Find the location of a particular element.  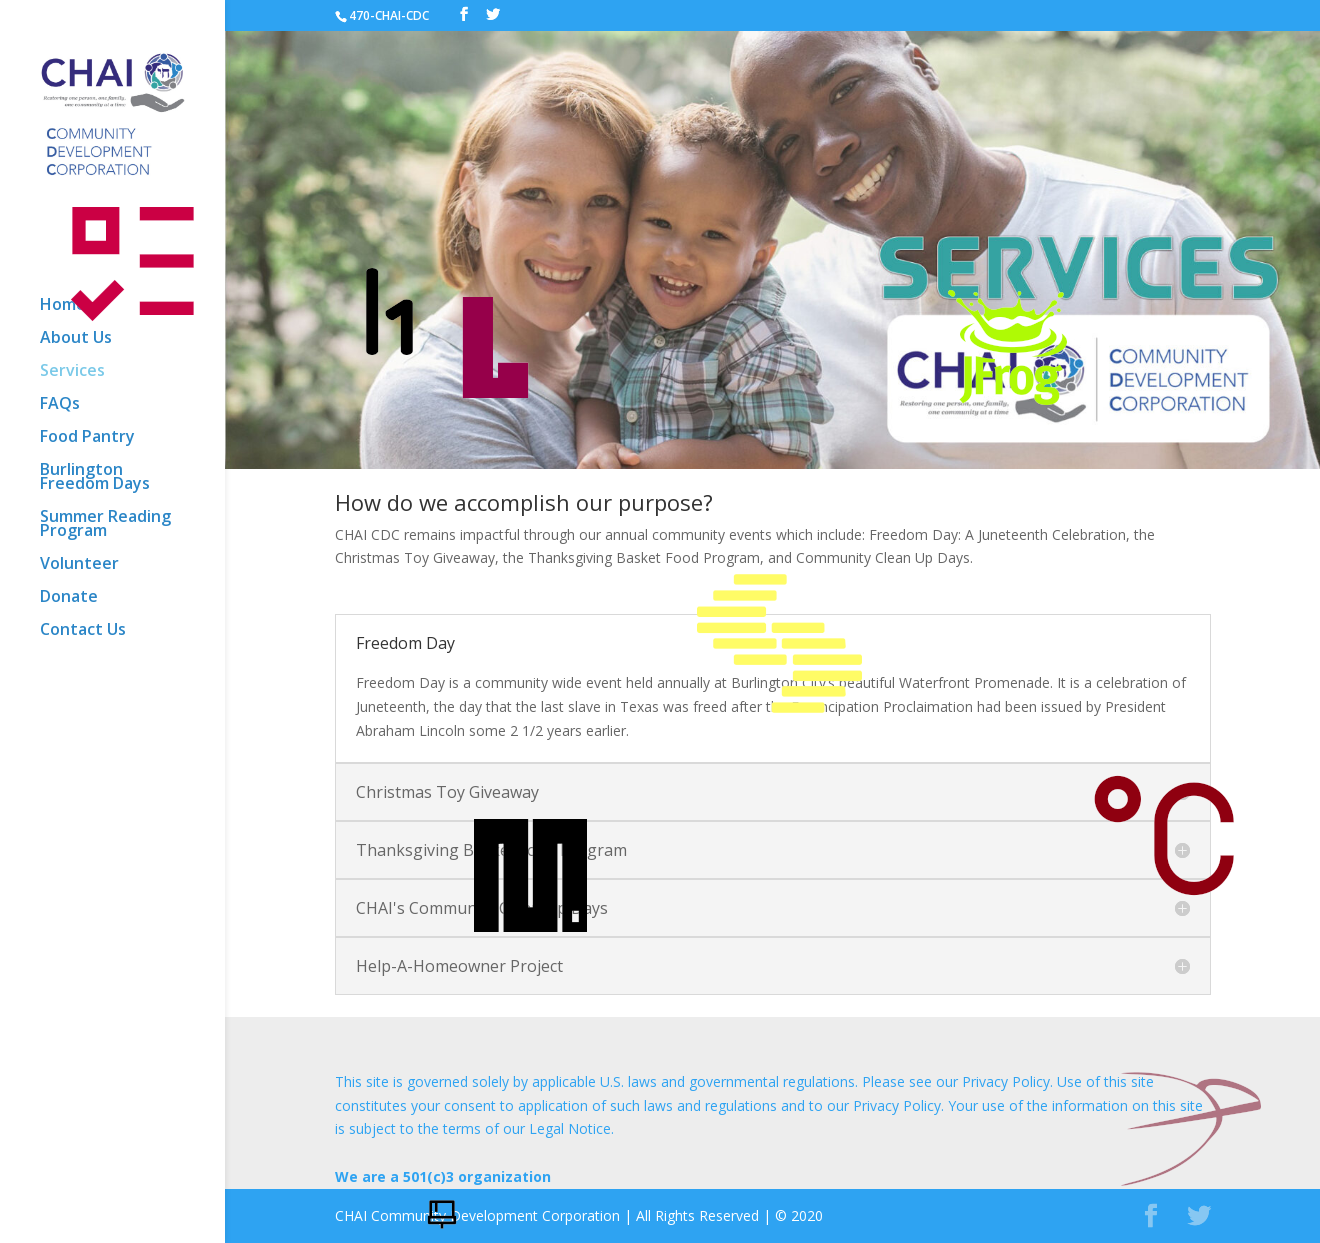

visit the Lospec website is located at coordinates (495, 347).